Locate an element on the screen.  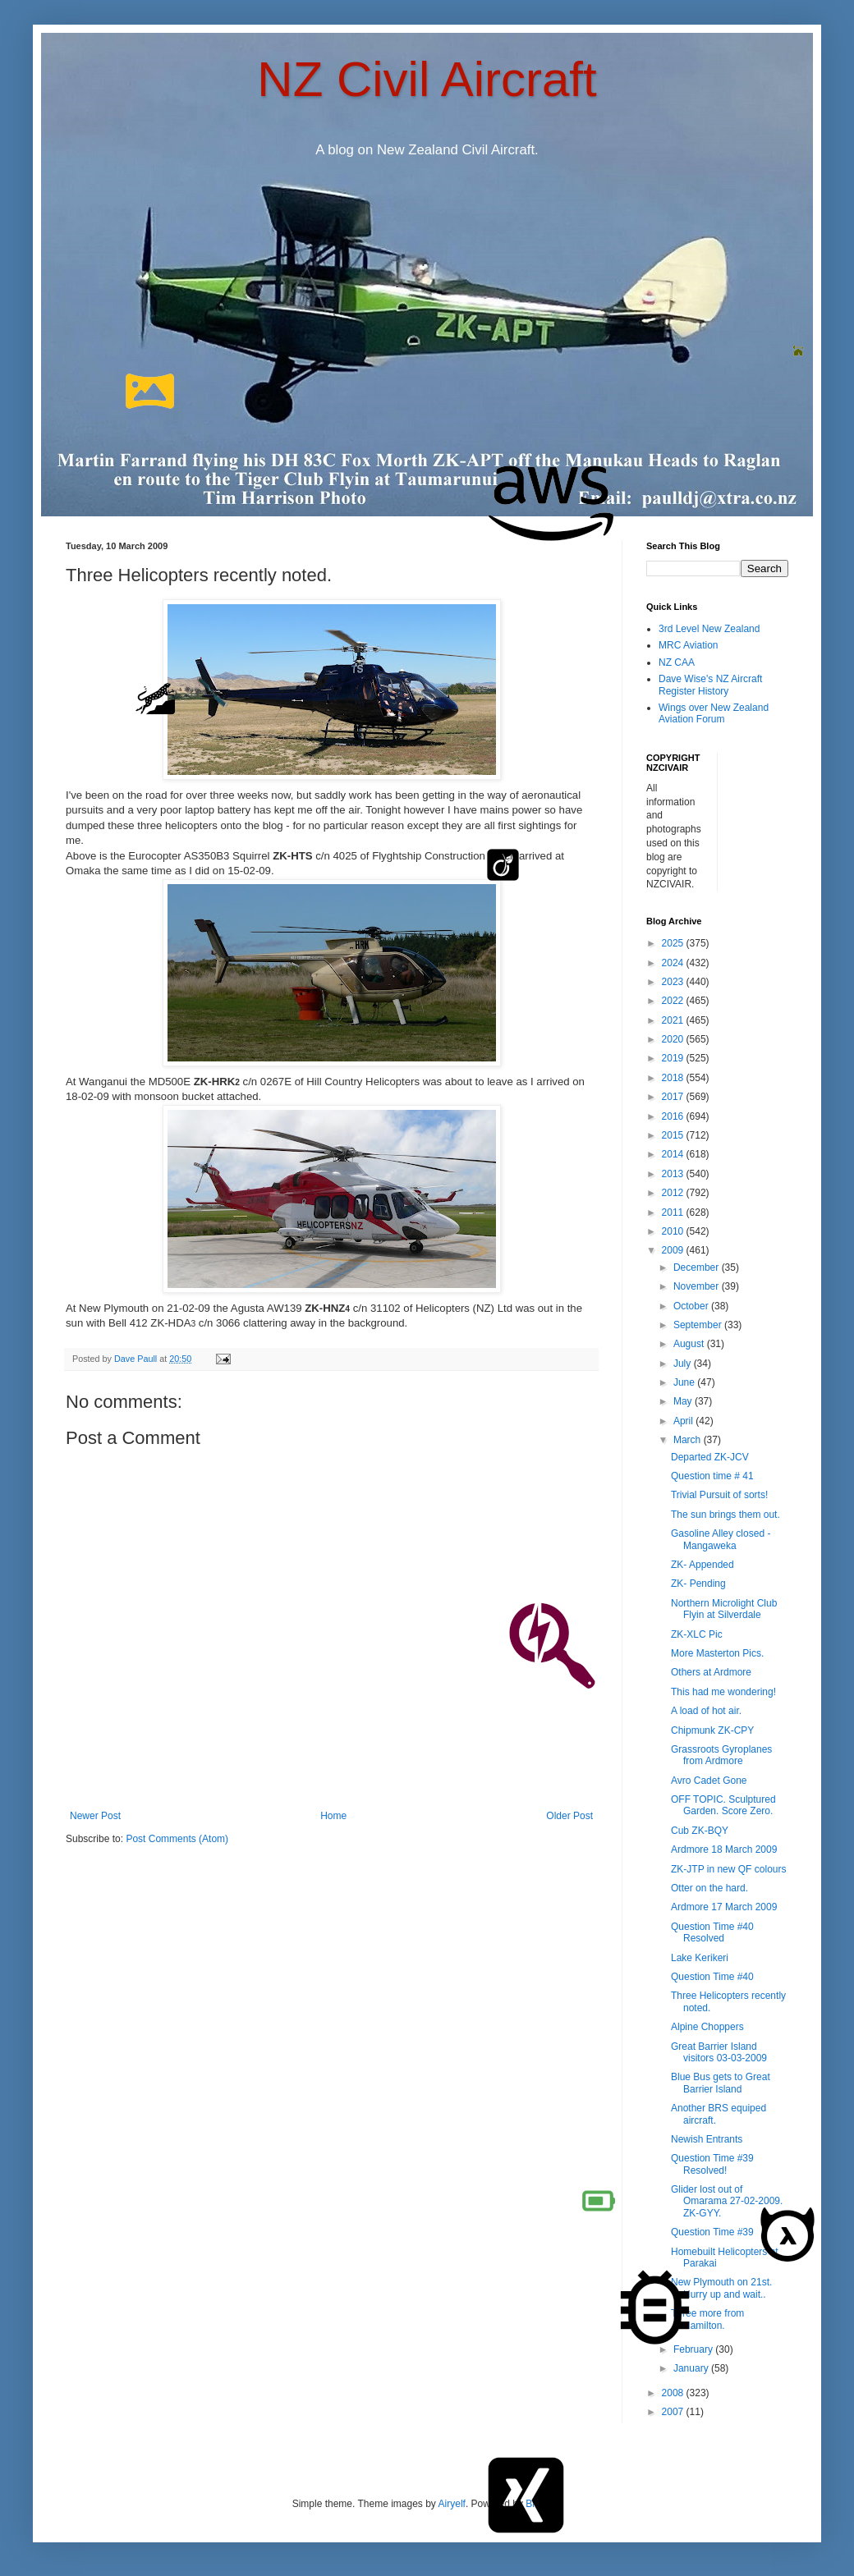
viadeo social network logo is located at coordinates (503, 864).